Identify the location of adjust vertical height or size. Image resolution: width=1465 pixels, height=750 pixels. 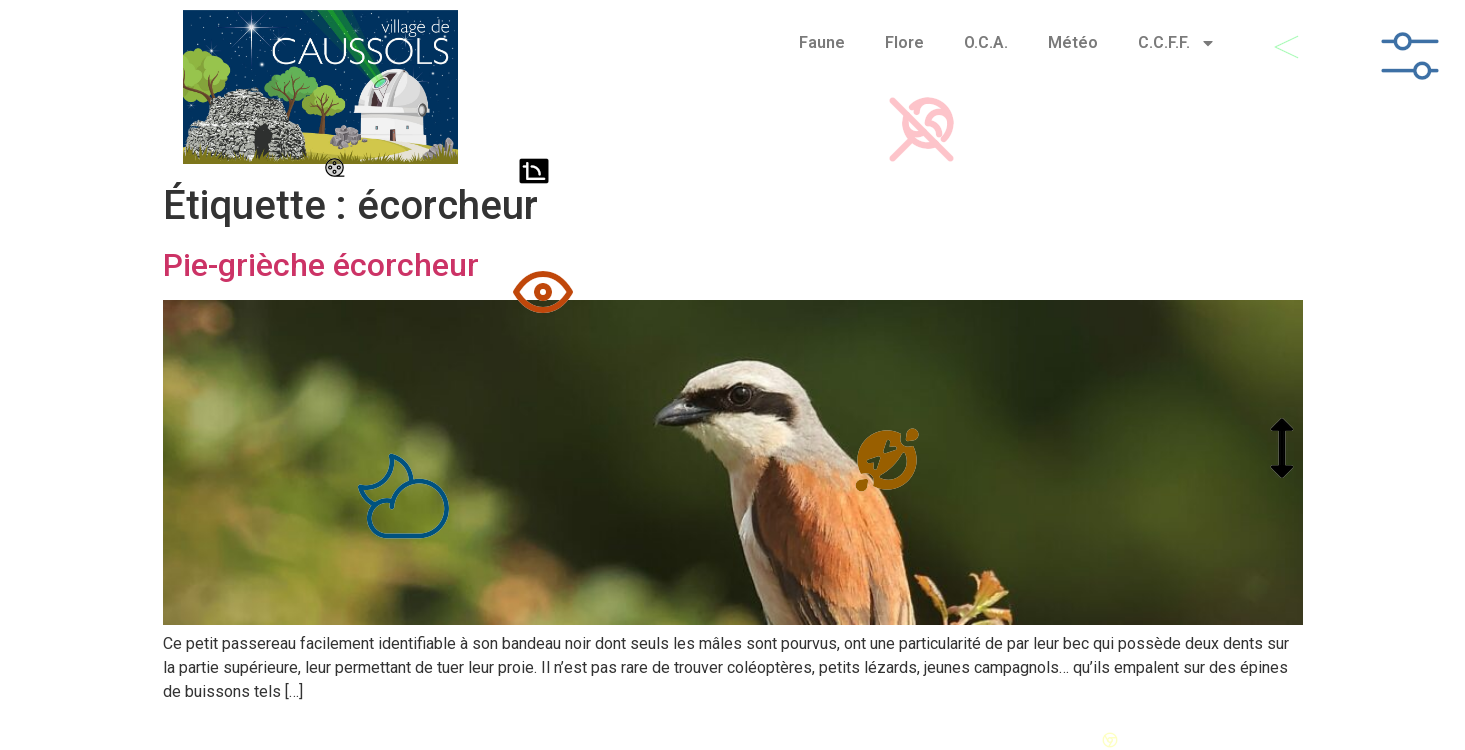
(1282, 448).